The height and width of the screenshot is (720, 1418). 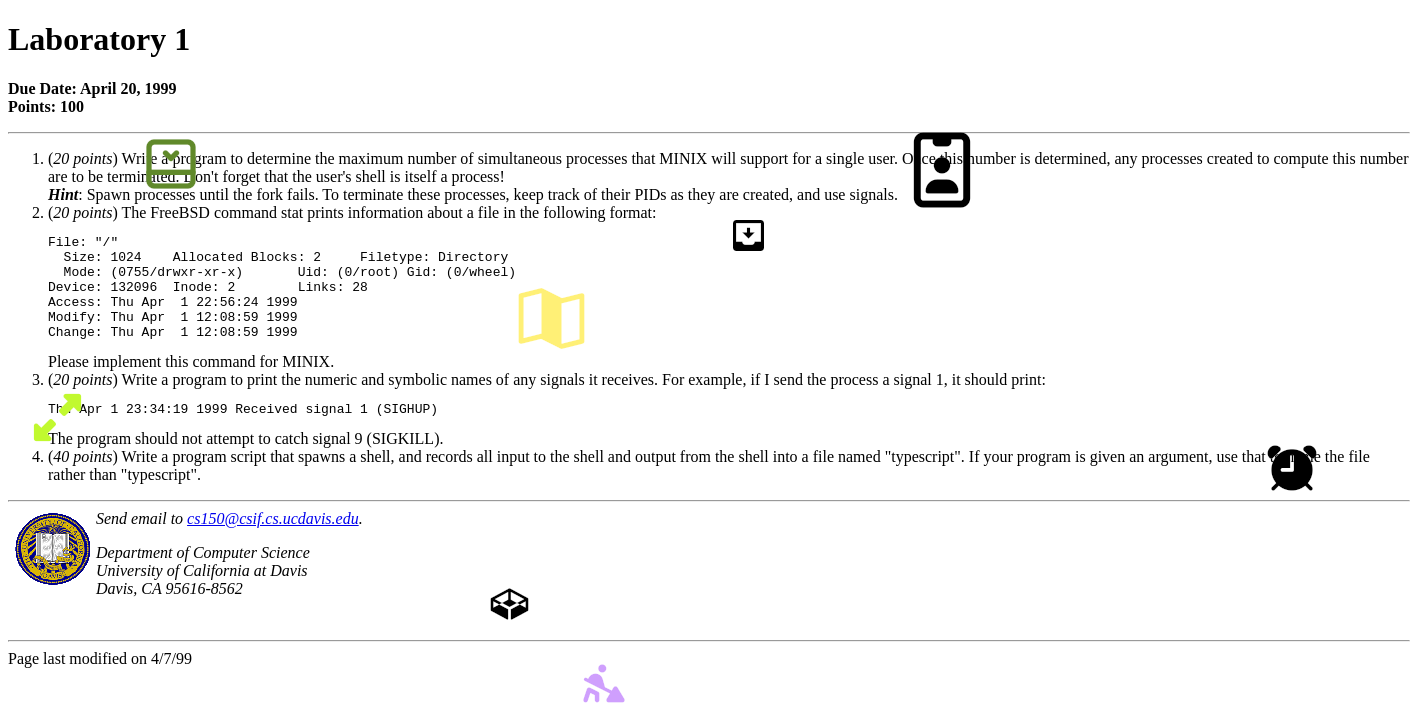 What do you see at coordinates (551, 318) in the screenshot?
I see `open map view` at bounding box center [551, 318].